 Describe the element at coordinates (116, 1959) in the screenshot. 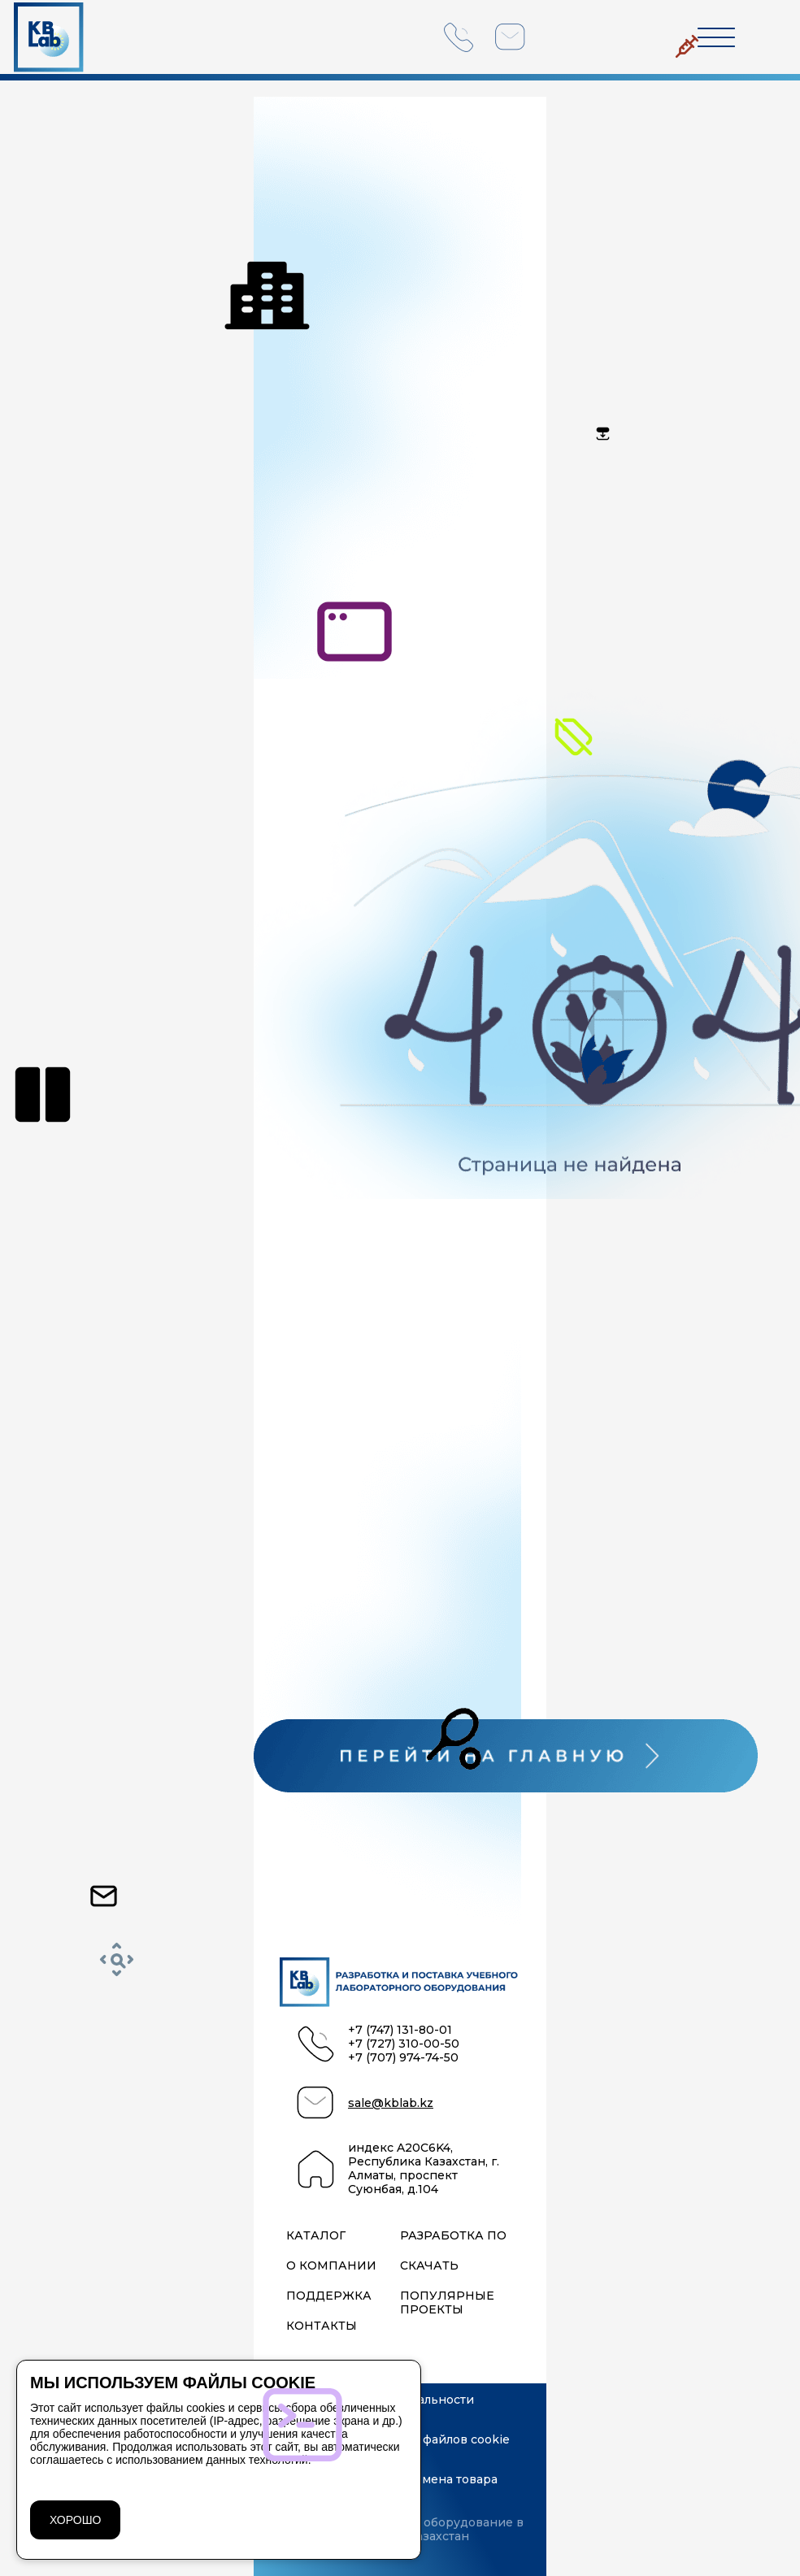

I see `pan and zoom controls for map or image viewer` at that location.